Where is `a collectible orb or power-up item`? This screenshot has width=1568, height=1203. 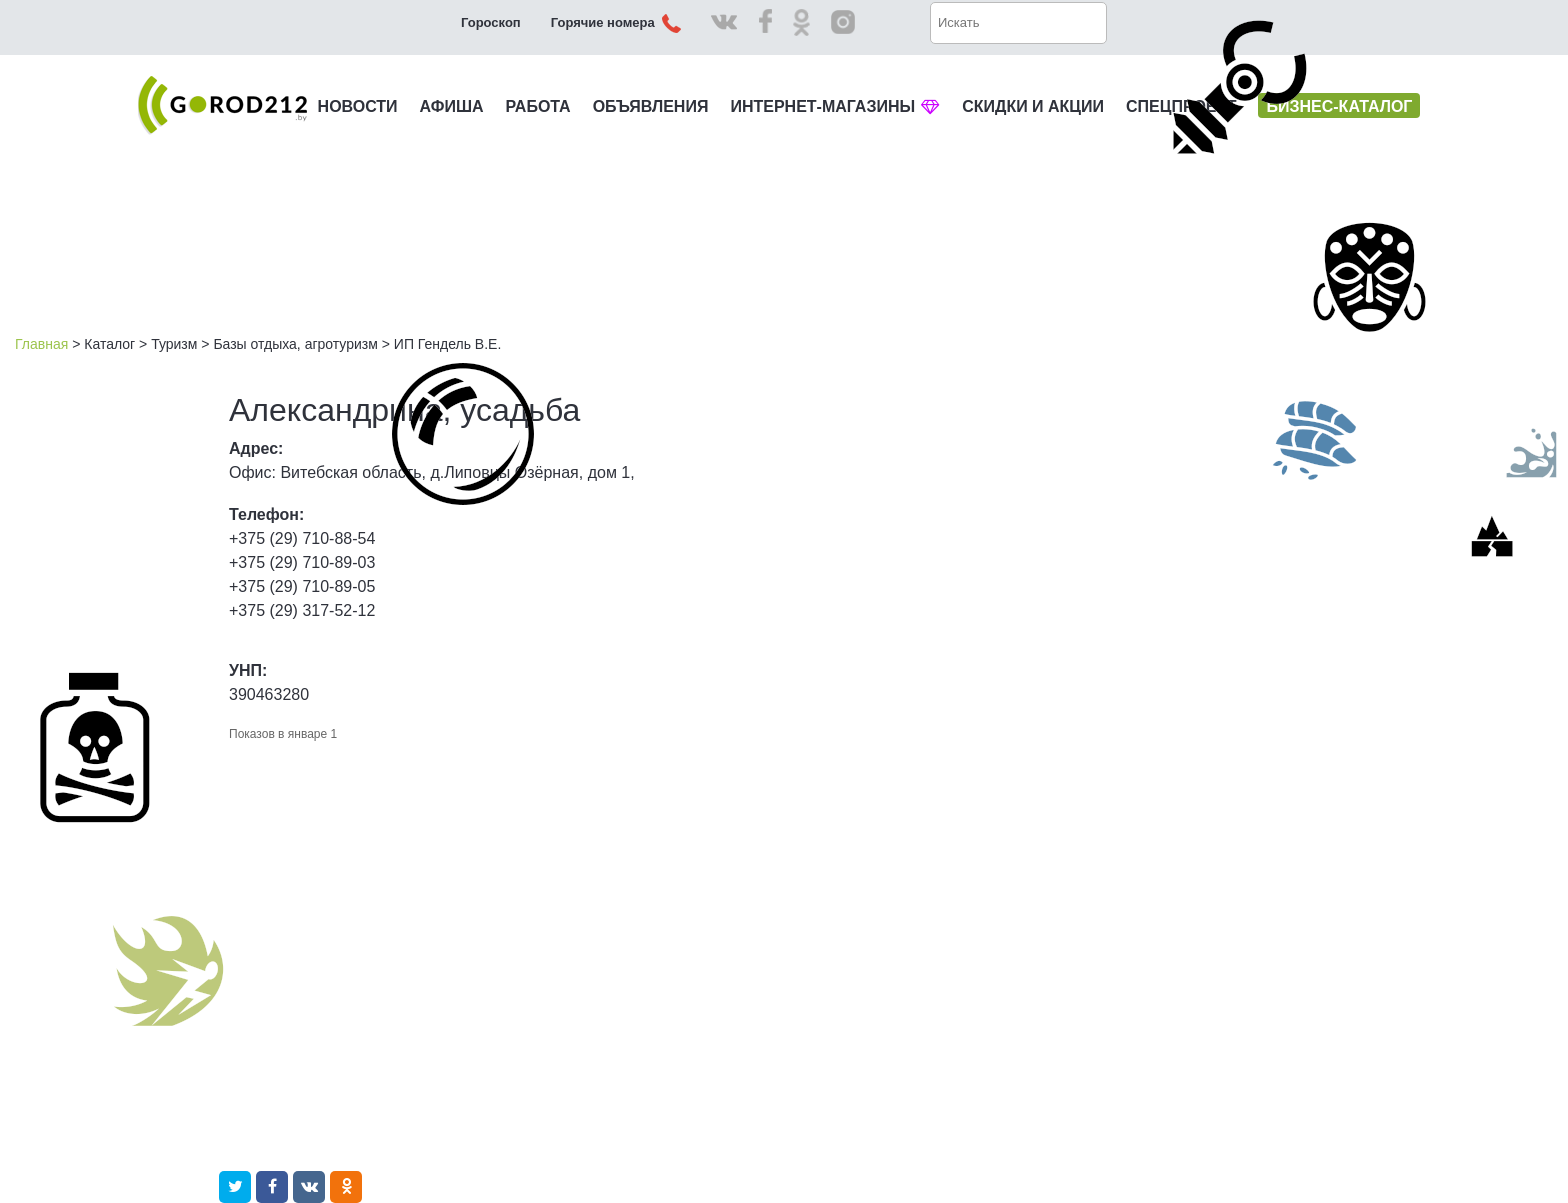 a collectible orb or power-up item is located at coordinates (463, 434).